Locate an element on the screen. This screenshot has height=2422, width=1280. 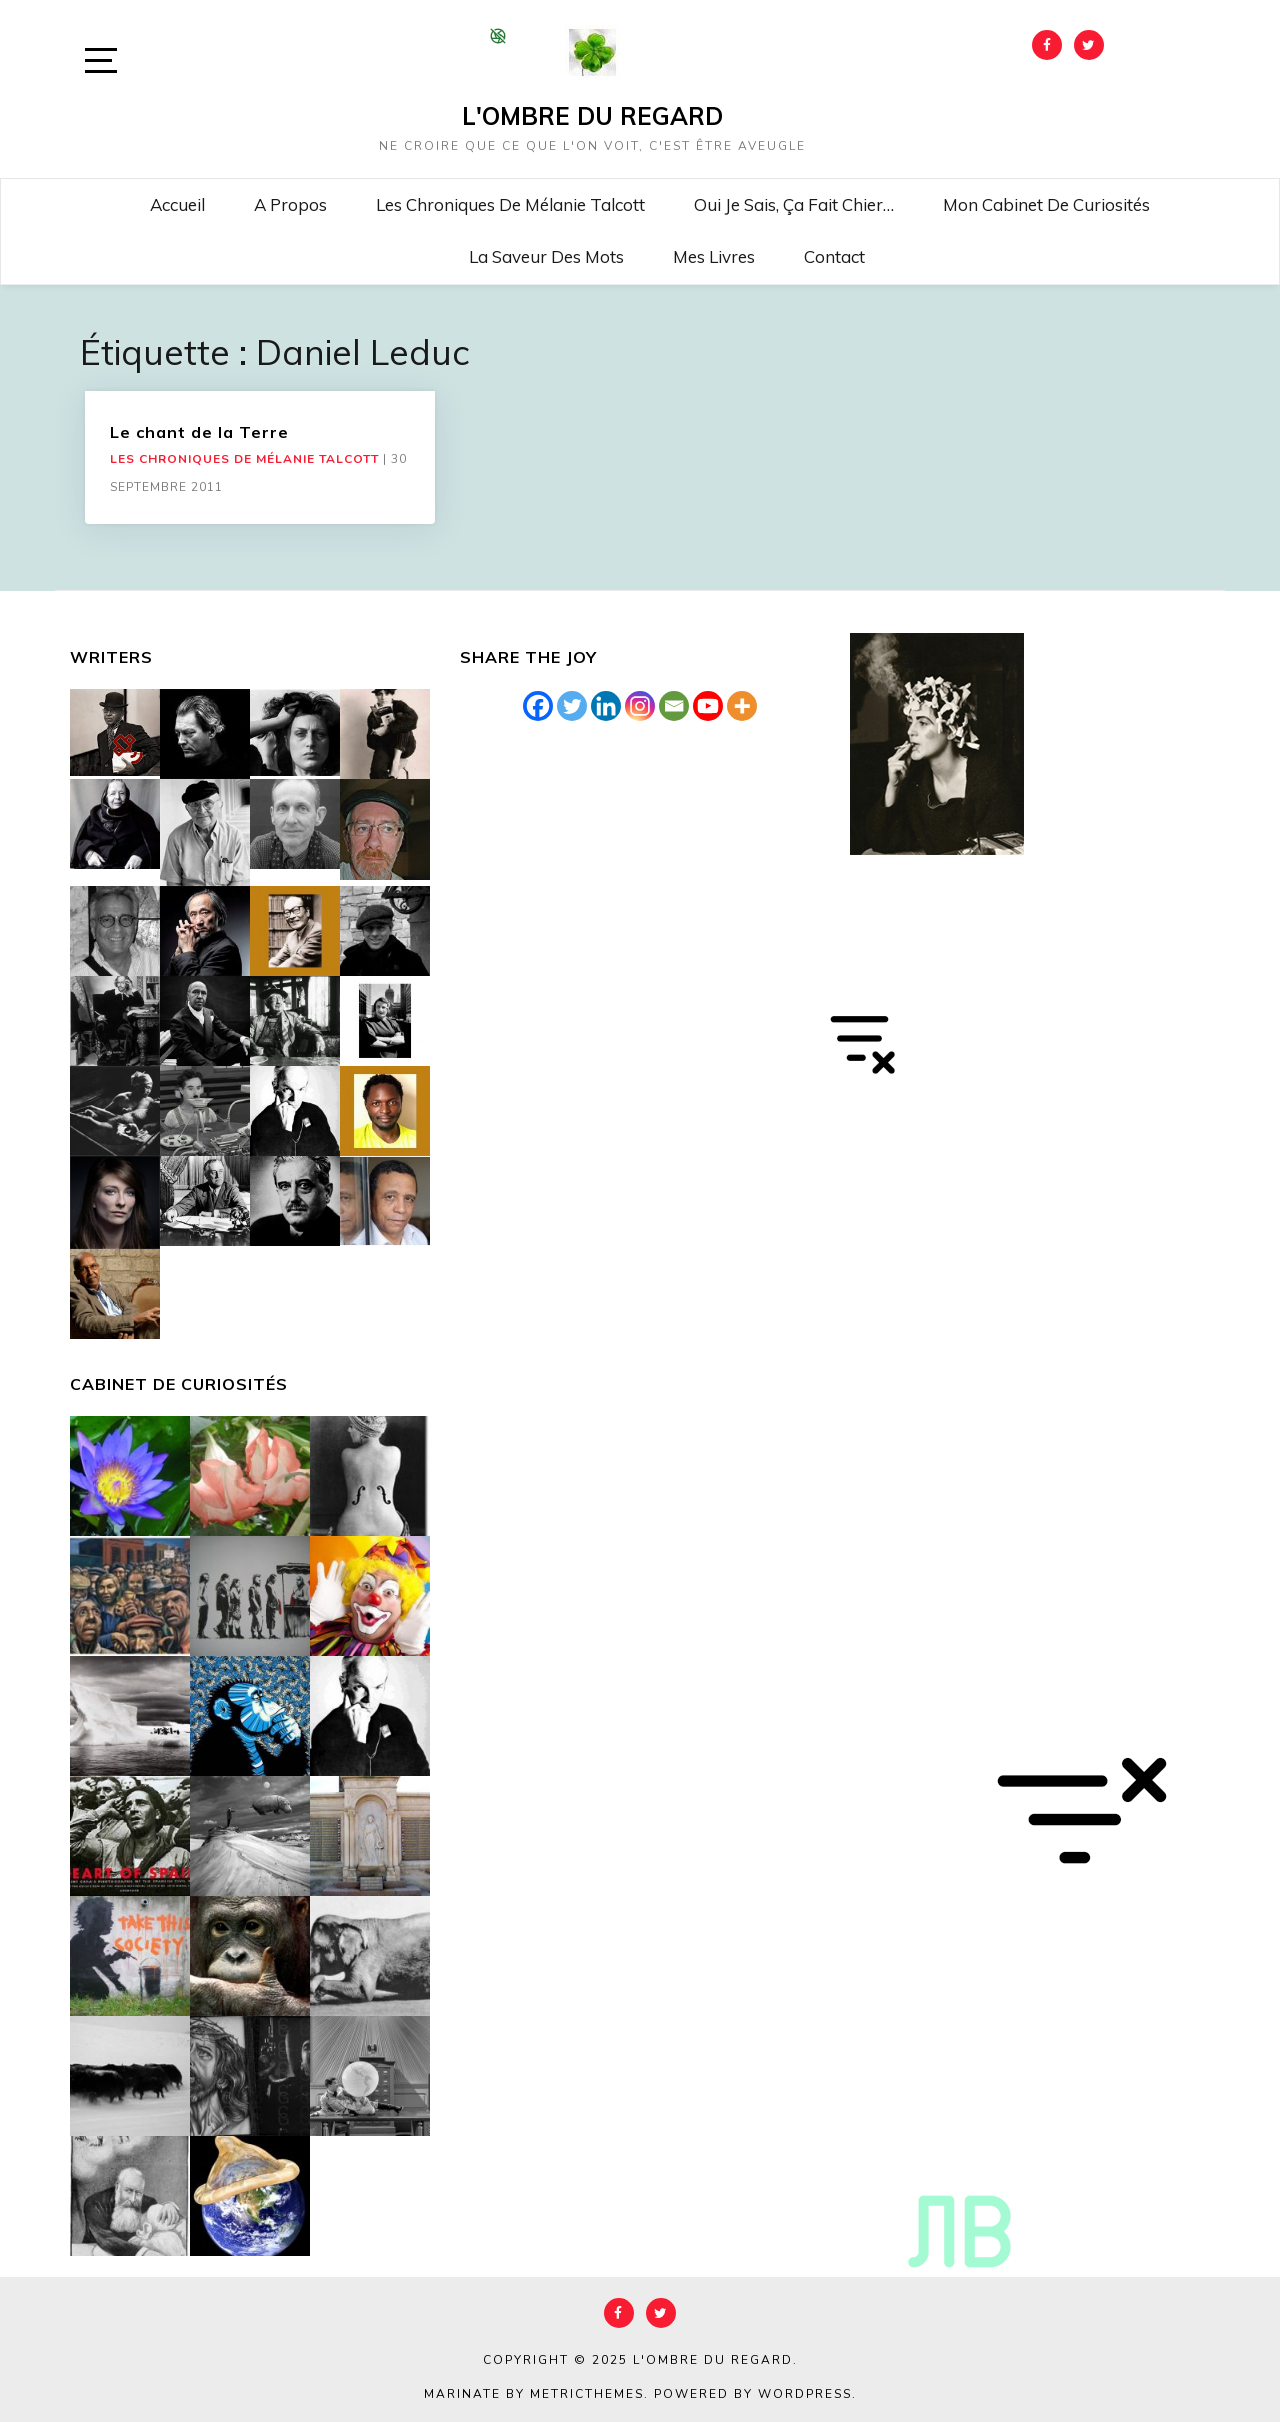
clear all active filters is located at coordinates (859, 1038).